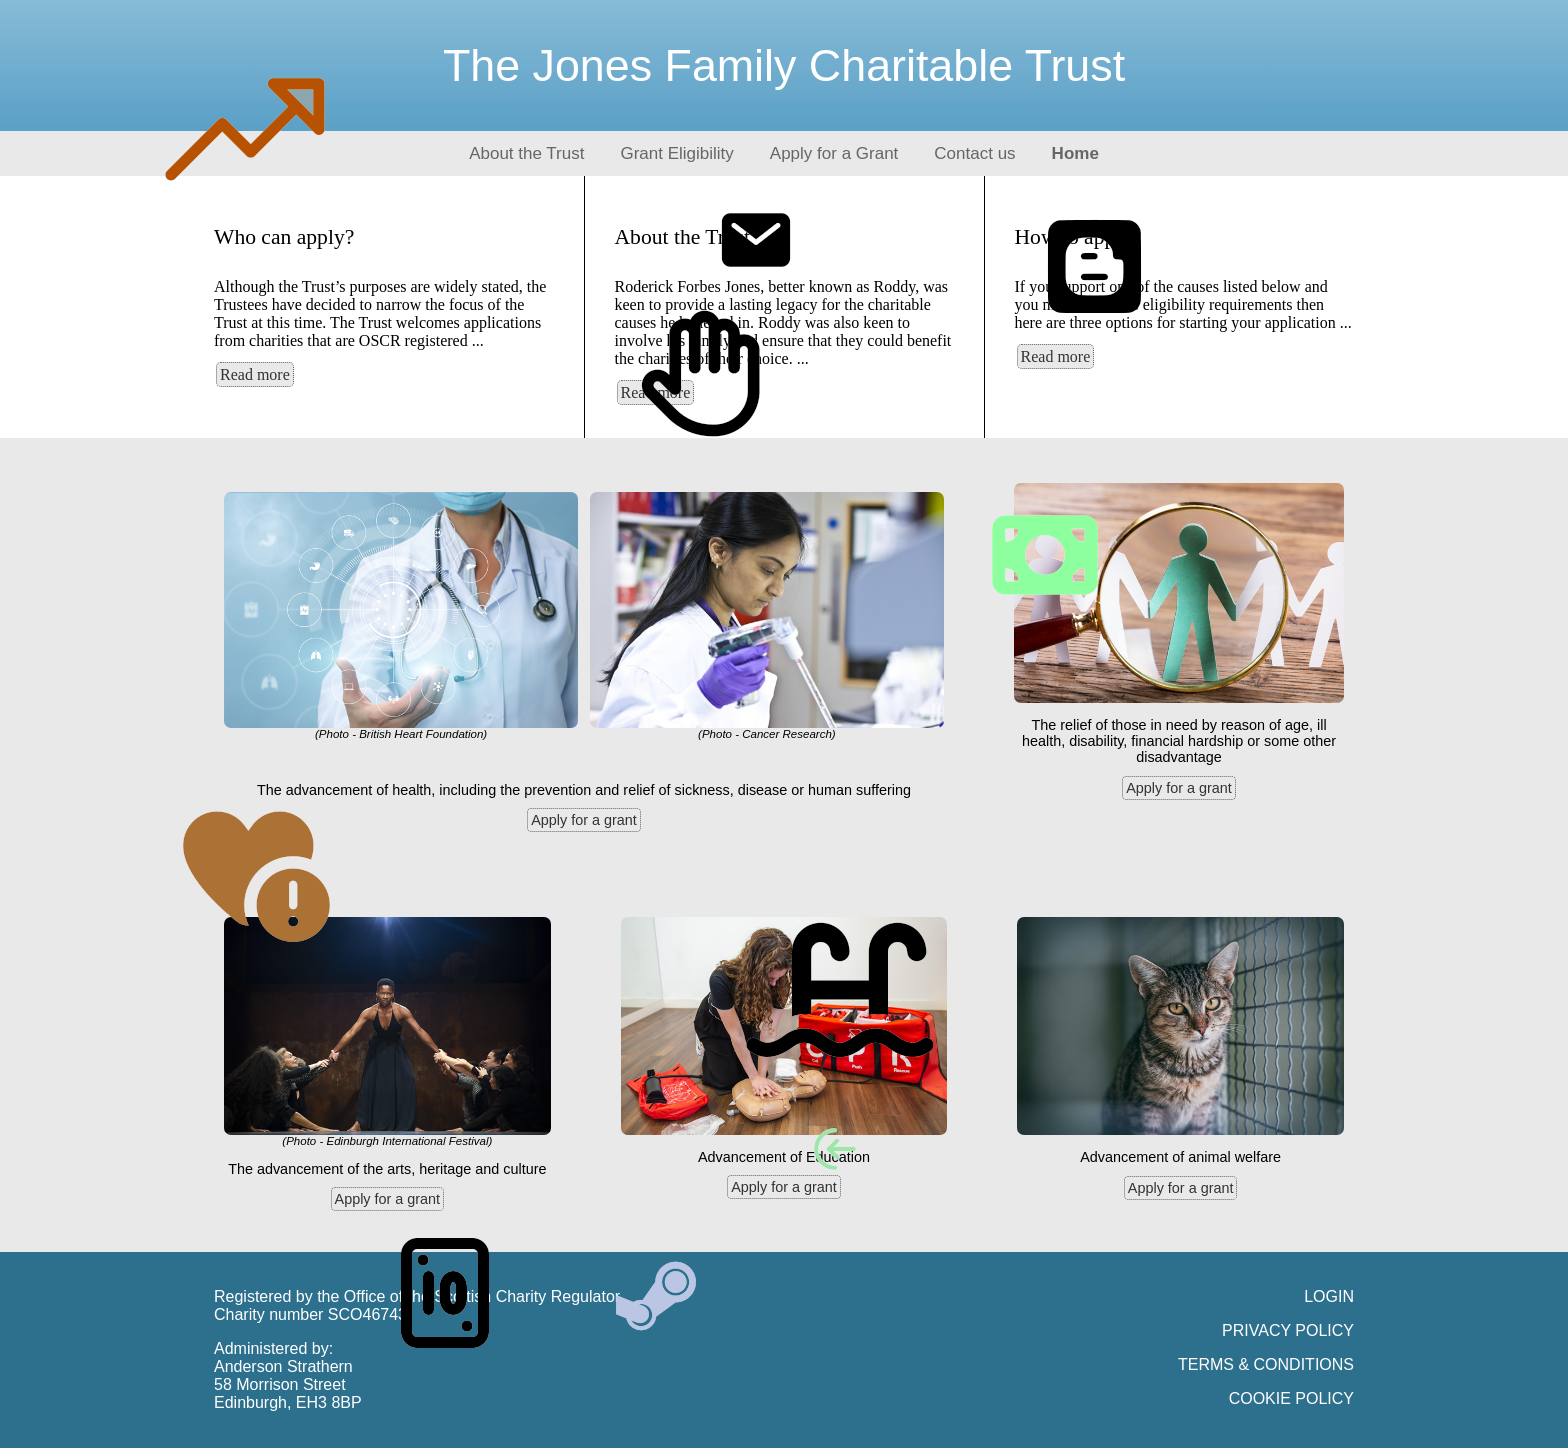  What do you see at coordinates (256, 868) in the screenshot?
I see `health alert or warning notification` at bounding box center [256, 868].